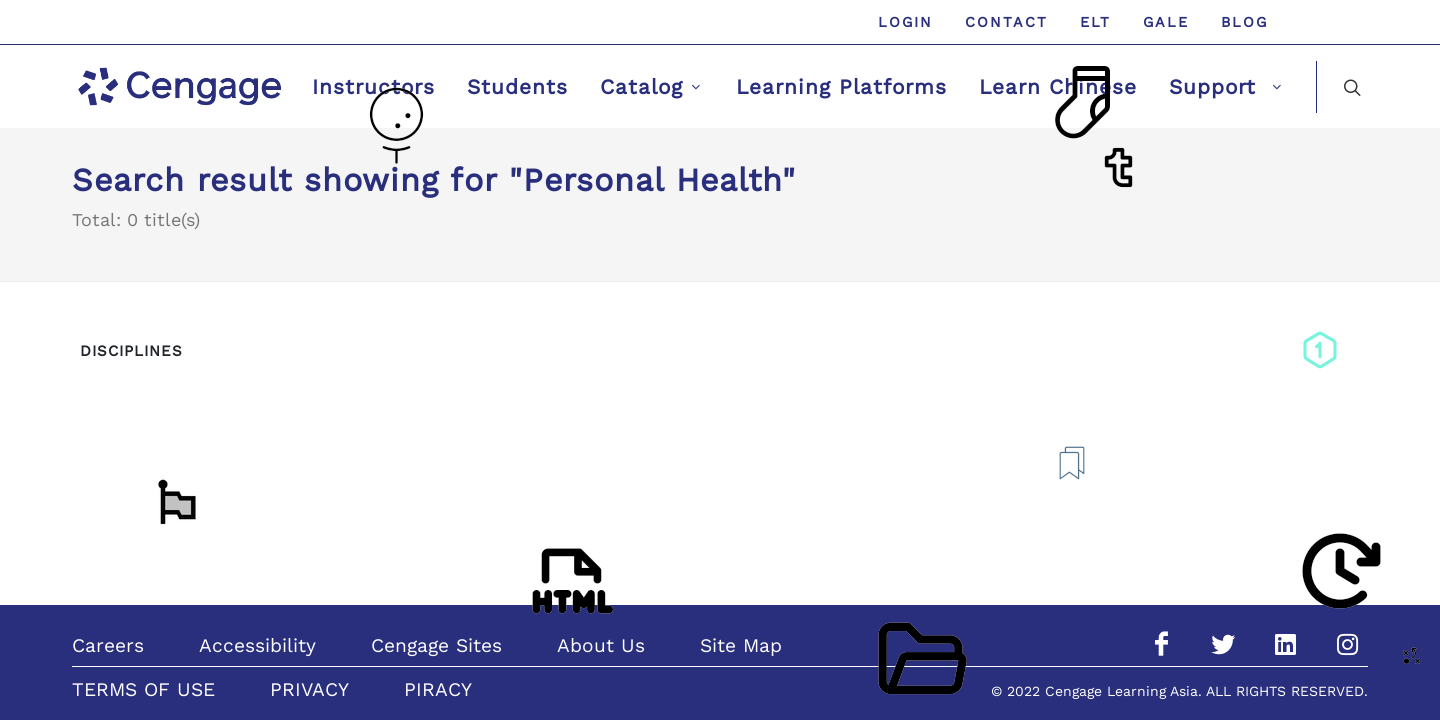 Image resolution: width=1440 pixels, height=720 pixels. Describe the element at coordinates (1411, 656) in the screenshot. I see `view game plan or strategy options` at that location.